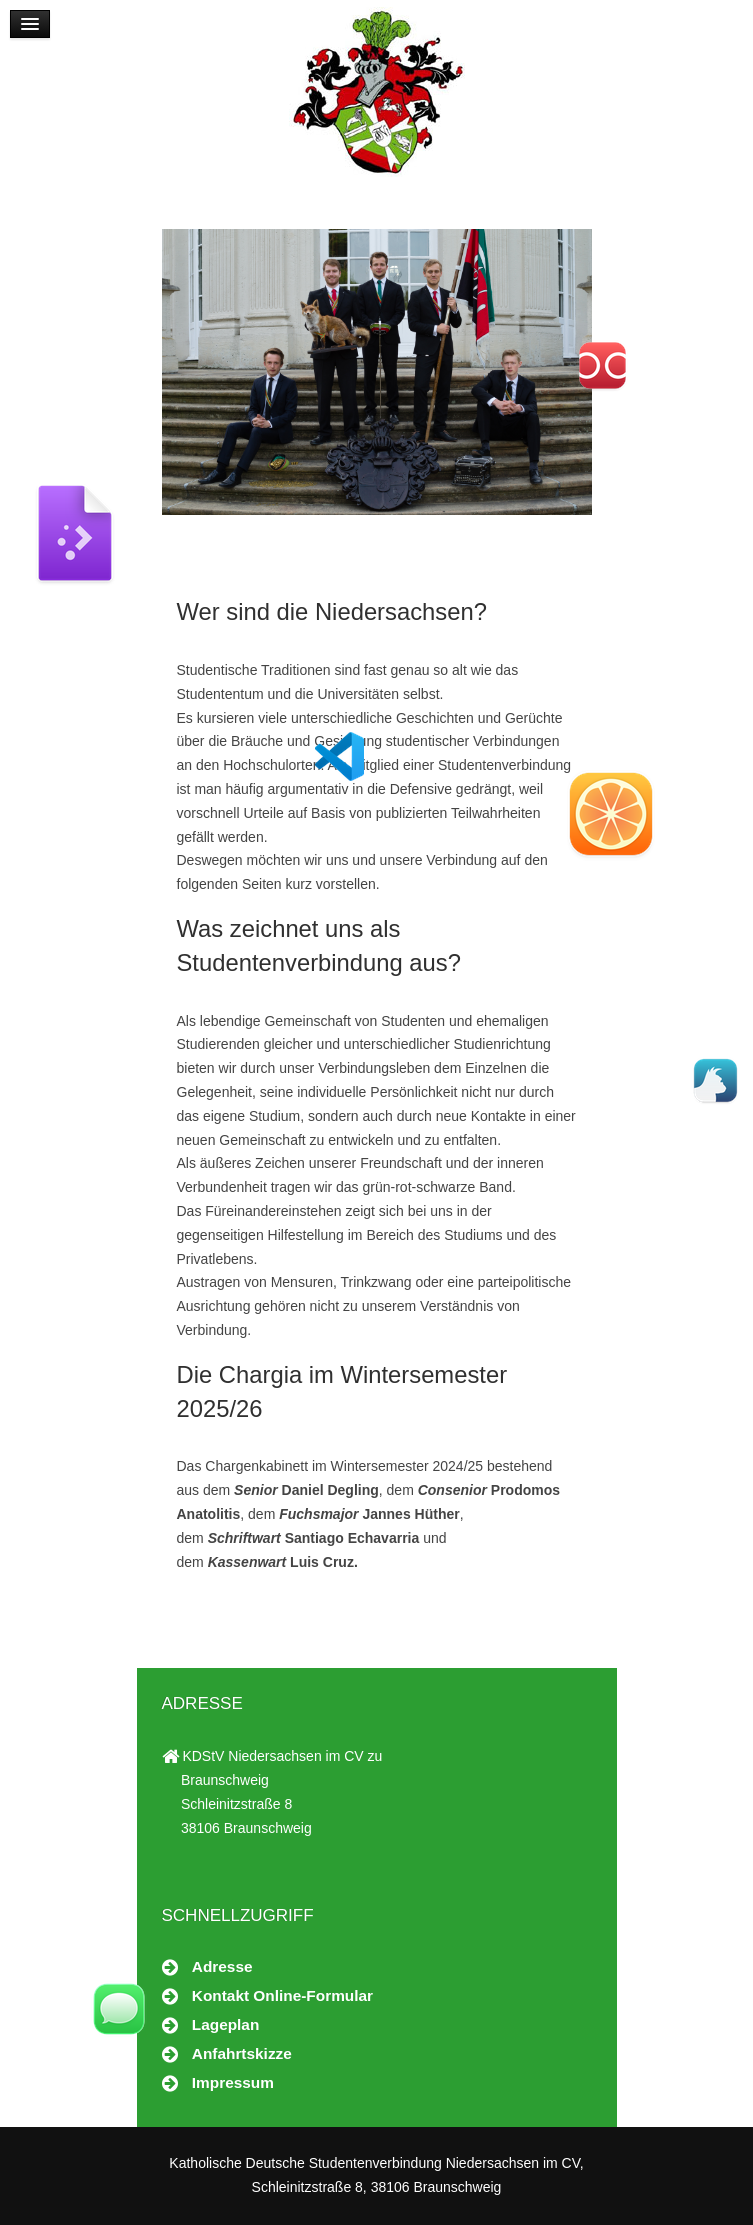 The width and height of the screenshot is (753, 2225). What do you see at coordinates (119, 2009) in the screenshot?
I see `open polari IRC chat application` at bounding box center [119, 2009].